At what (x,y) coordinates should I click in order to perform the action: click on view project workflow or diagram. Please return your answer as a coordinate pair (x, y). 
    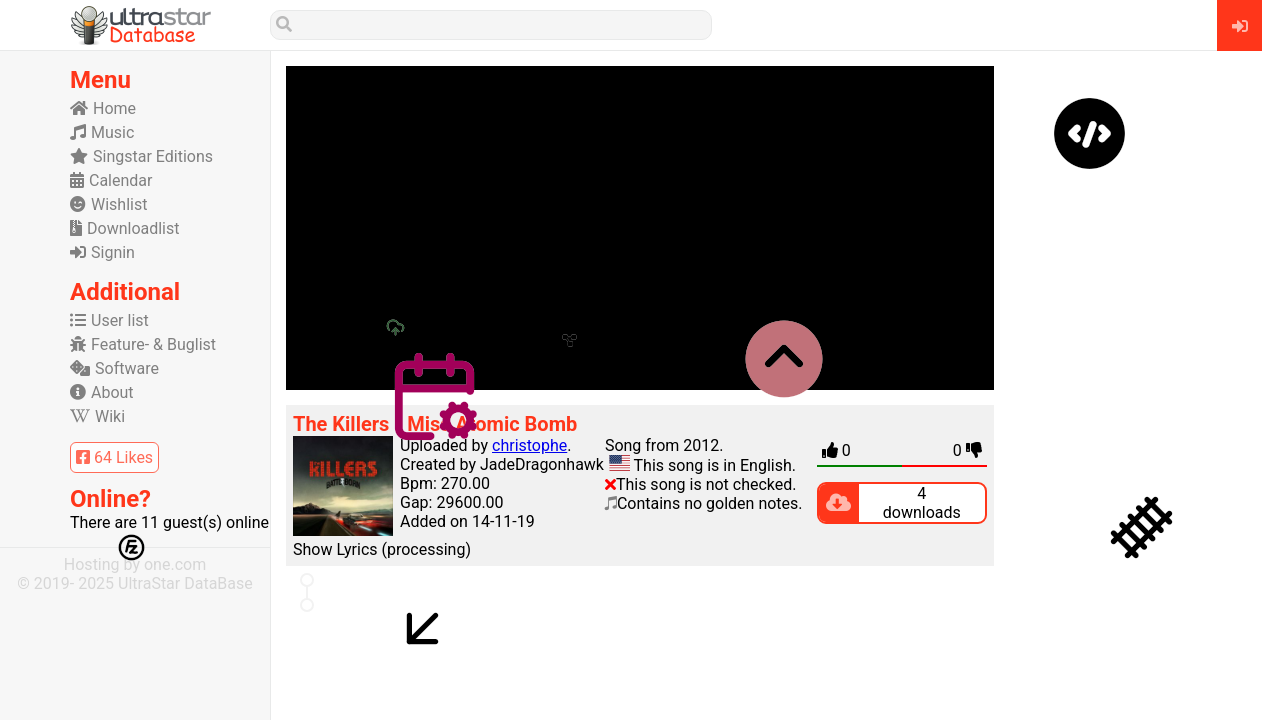
    Looking at the image, I should click on (569, 340).